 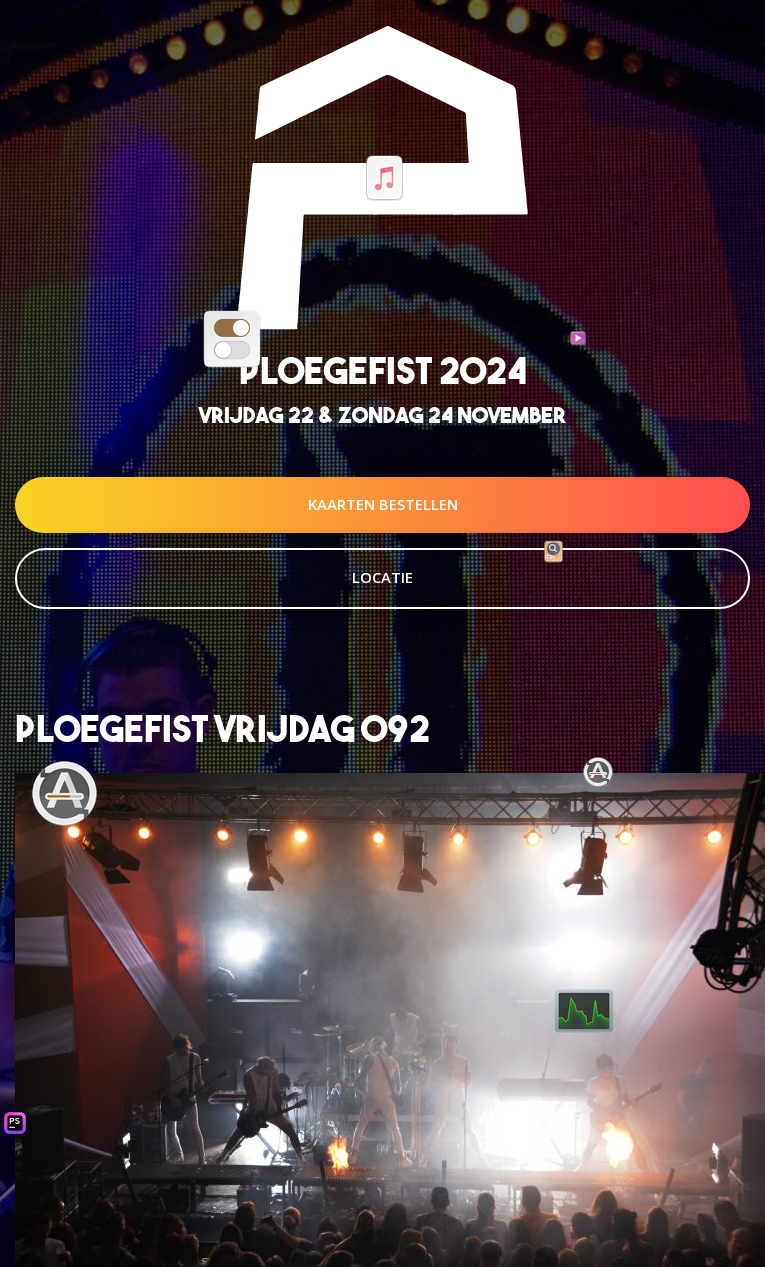 I want to click on an audio file in your system, so click(x=384, y=177).